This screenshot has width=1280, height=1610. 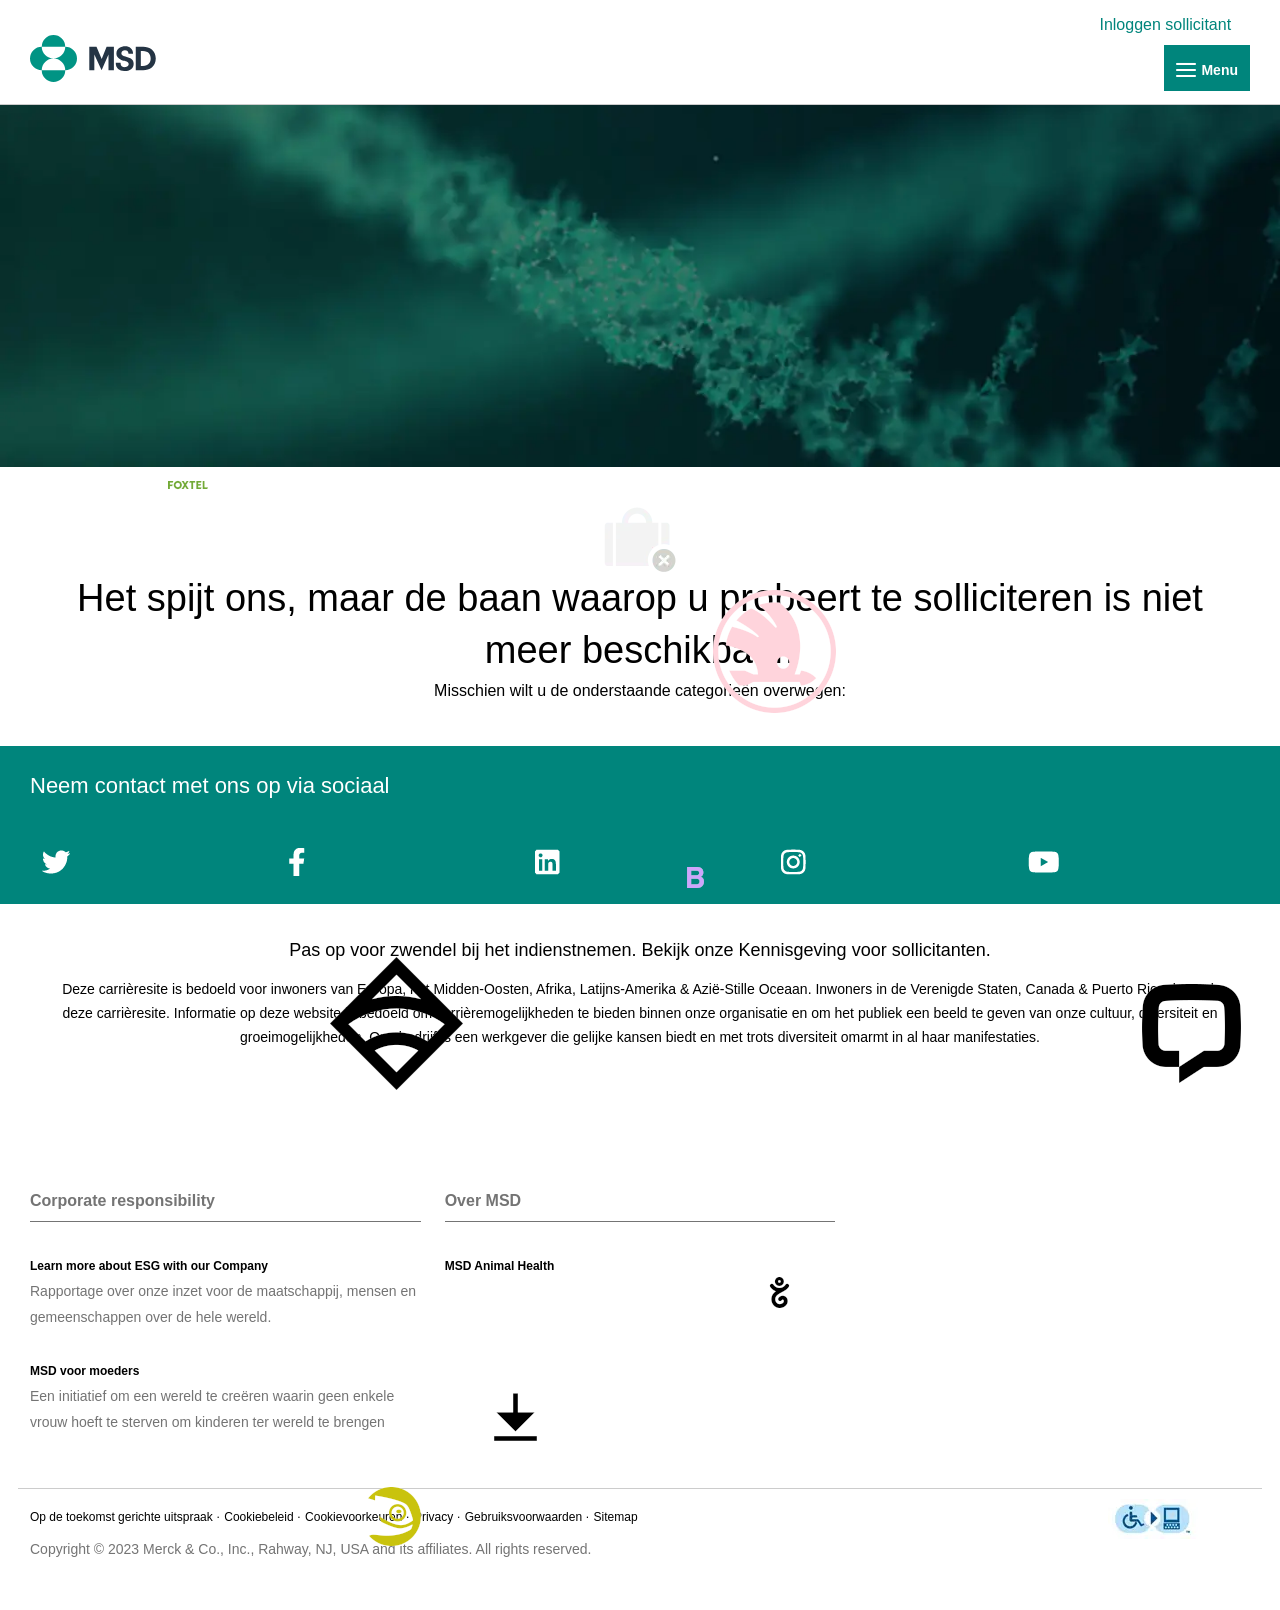 I want to click on download a file to your device, so click(x=515, y=1419).